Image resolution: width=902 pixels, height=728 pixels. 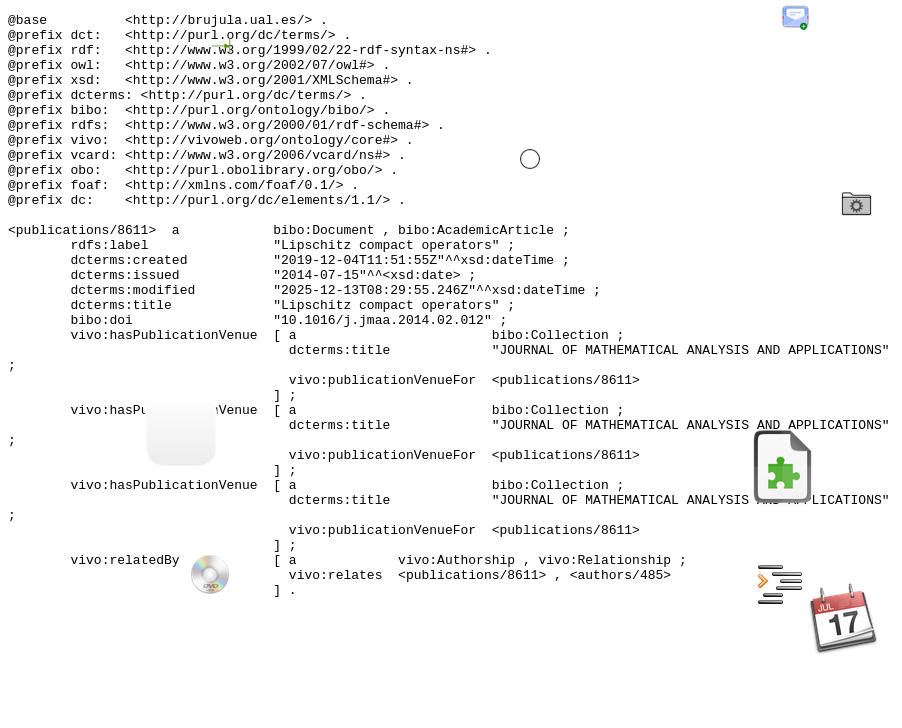 What do you see at coordinates (856, 203) in the screenshot?
I see `access smart folder with automated mail rules` at bounding box center [856, 203].